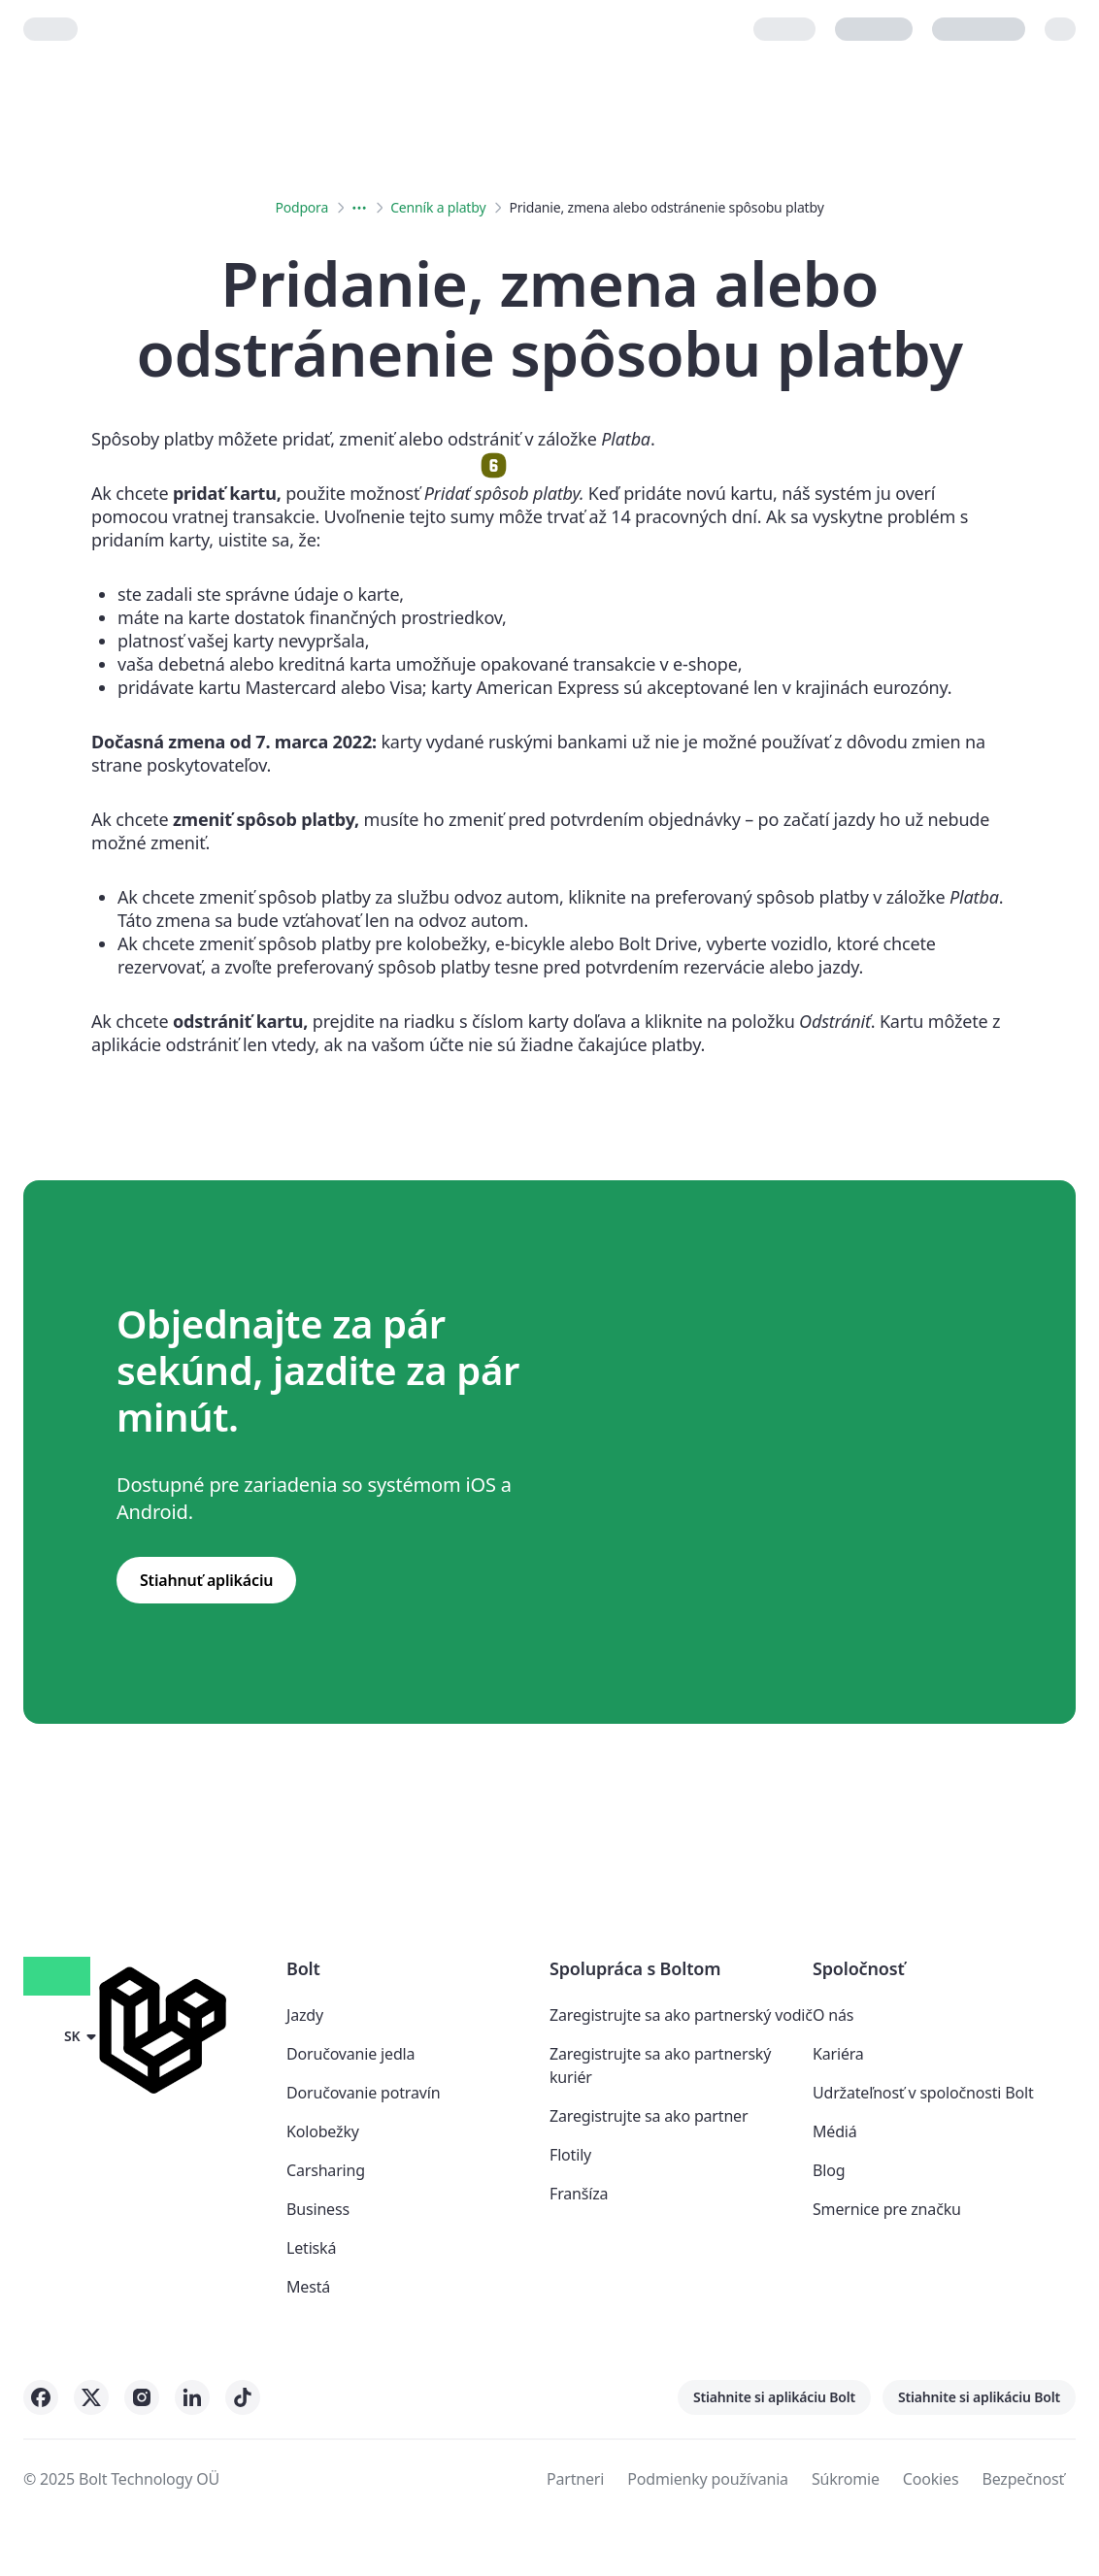  I want to click on Laravel framework branding or integration, so click(159, 2027).